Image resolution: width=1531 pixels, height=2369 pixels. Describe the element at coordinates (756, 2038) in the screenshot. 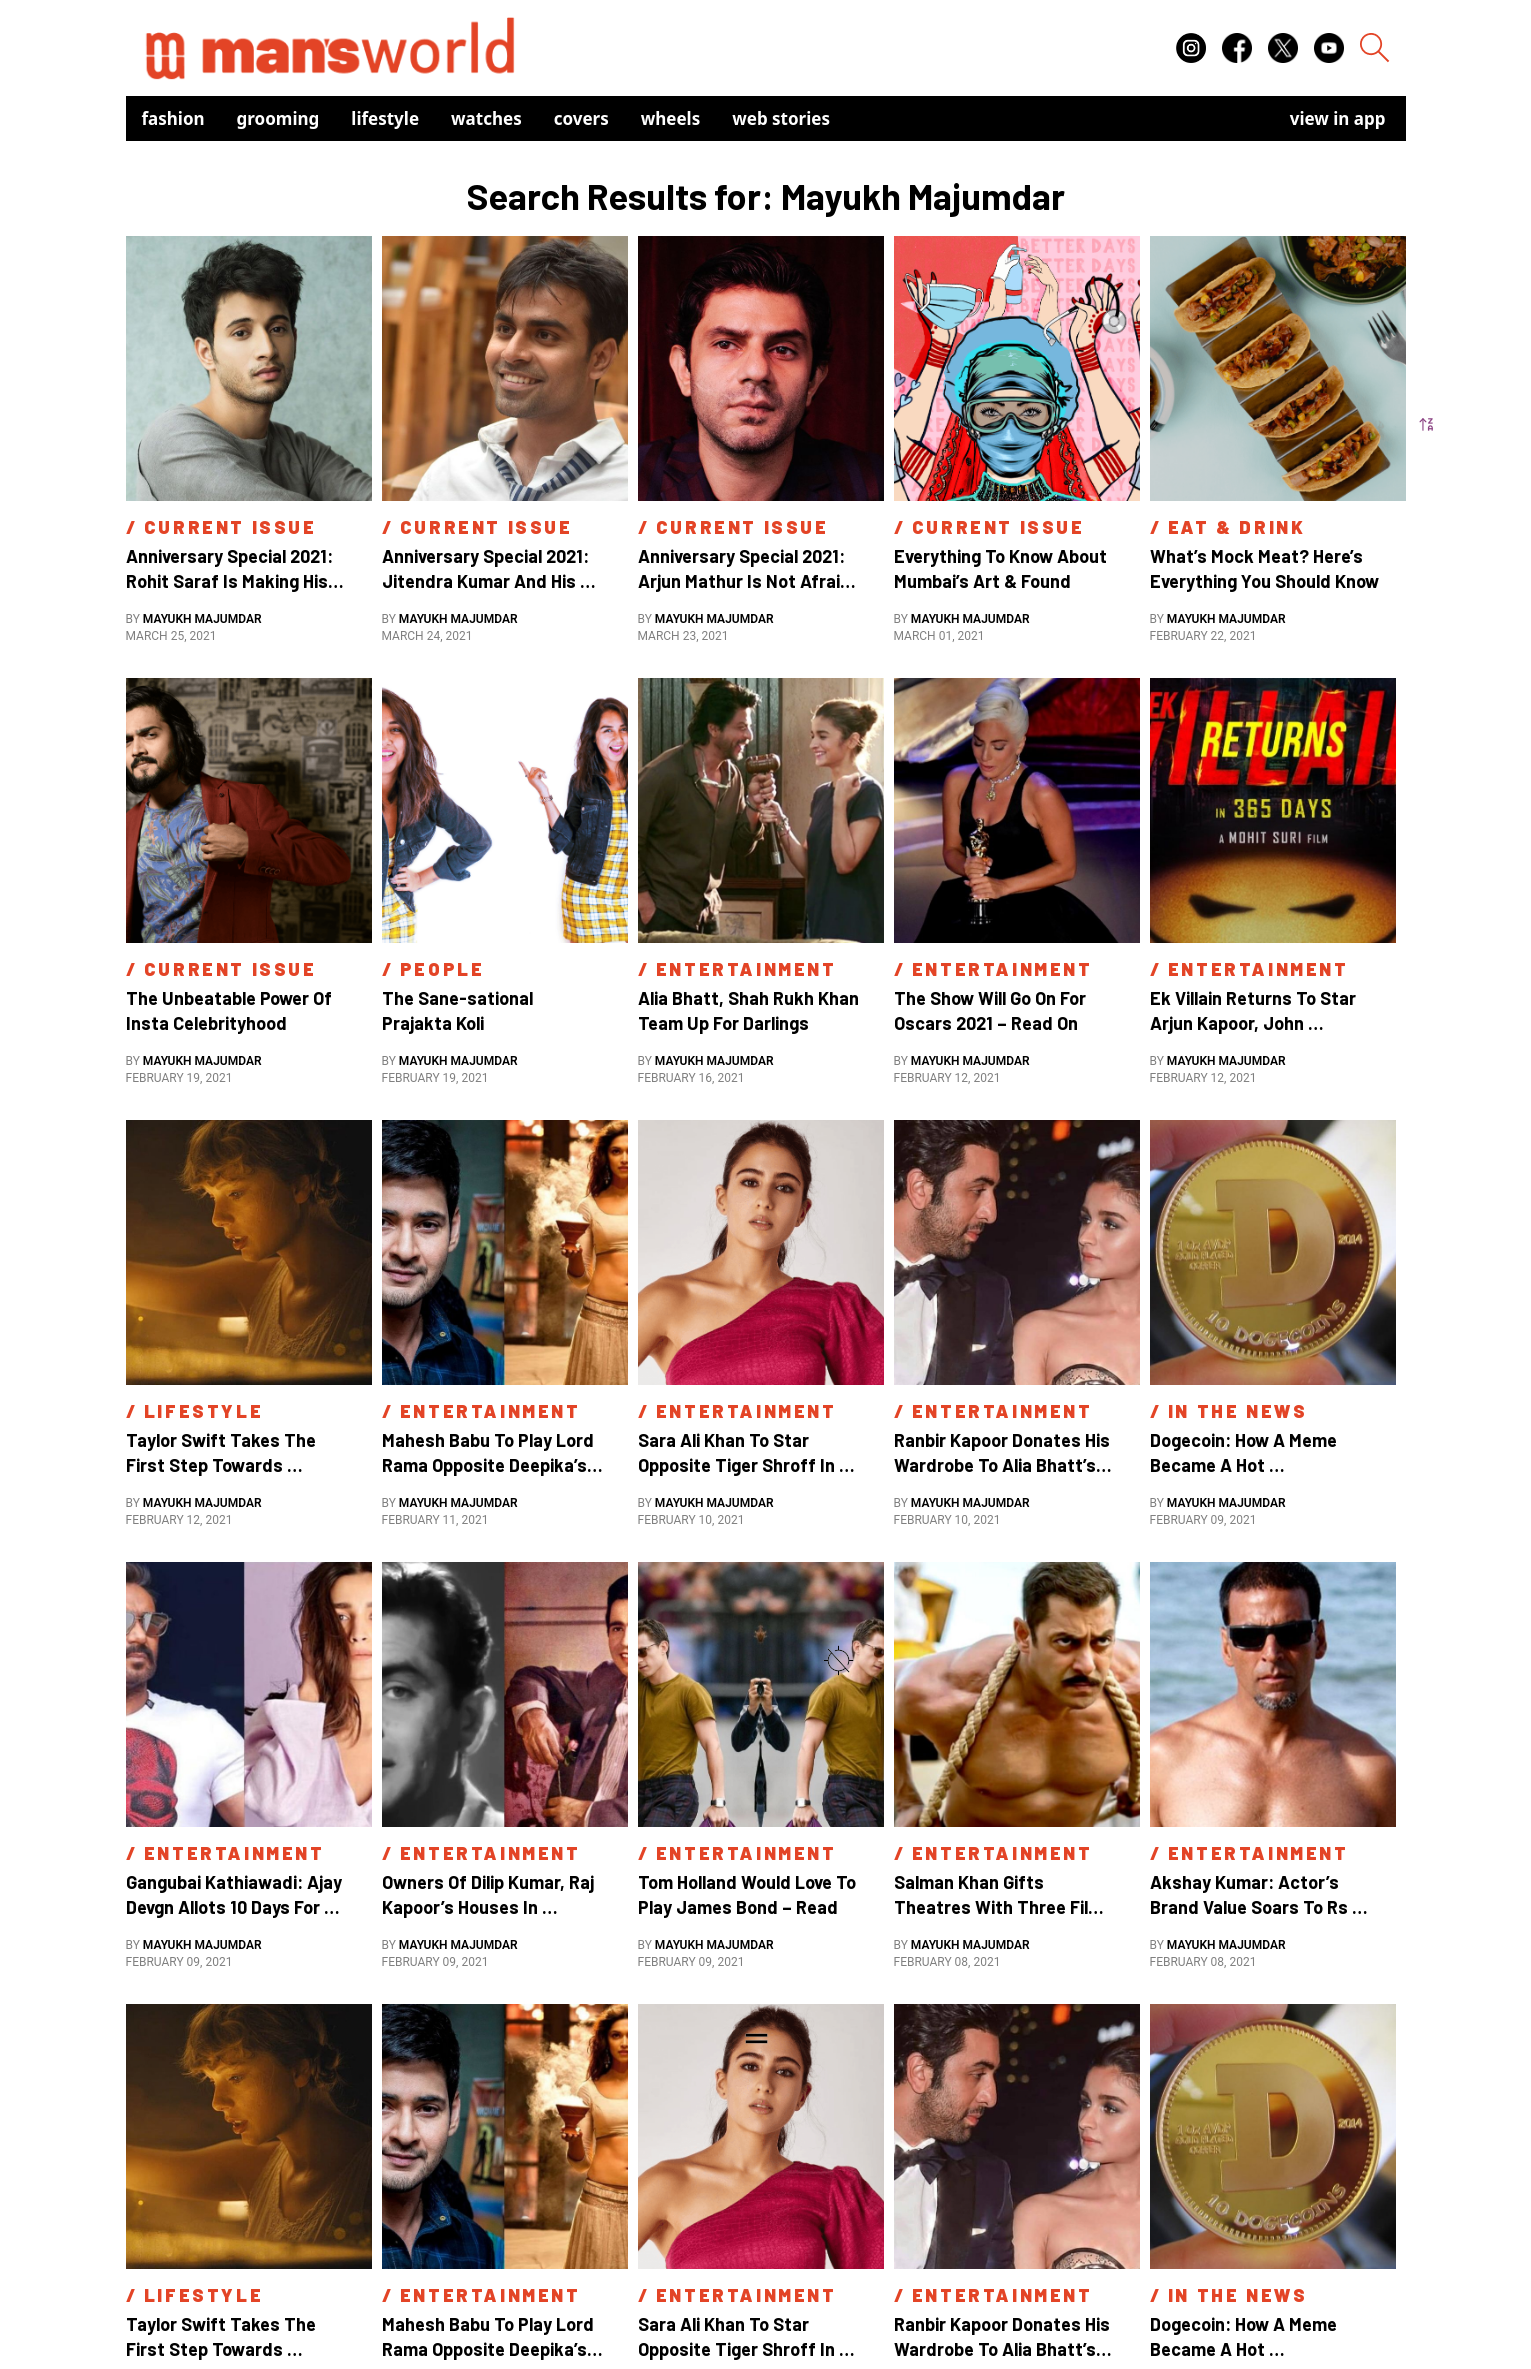

I see `reorder or rearrange list items` at that location.